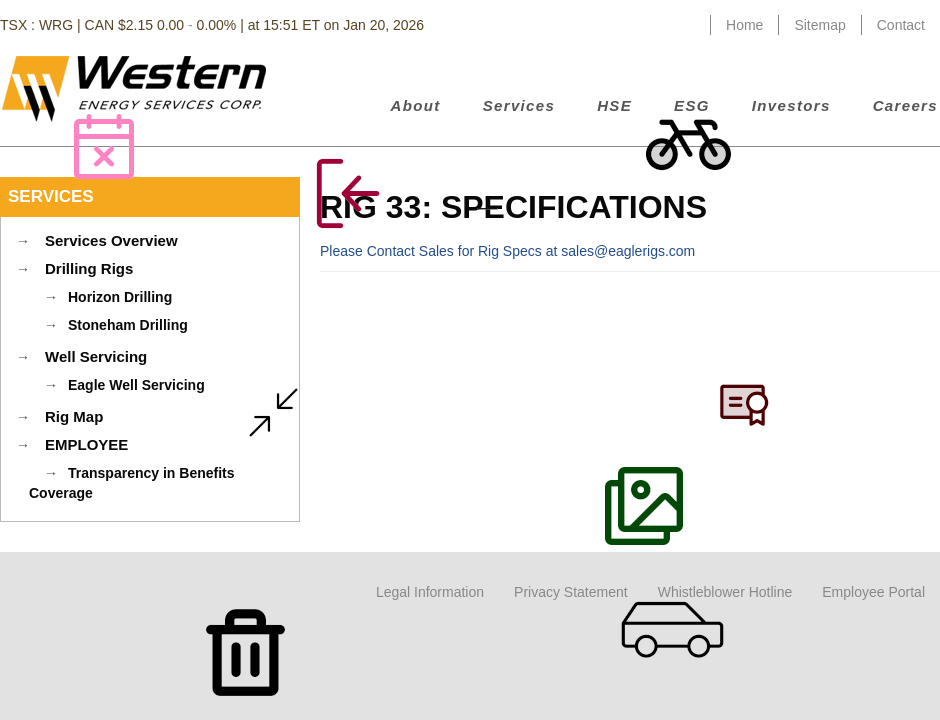 The width and height of the screenshot is (940, 720). What do you see at coordinates (245, 656) in the screenshot?
I see `delete selected item` at bounding box center [245, 656].